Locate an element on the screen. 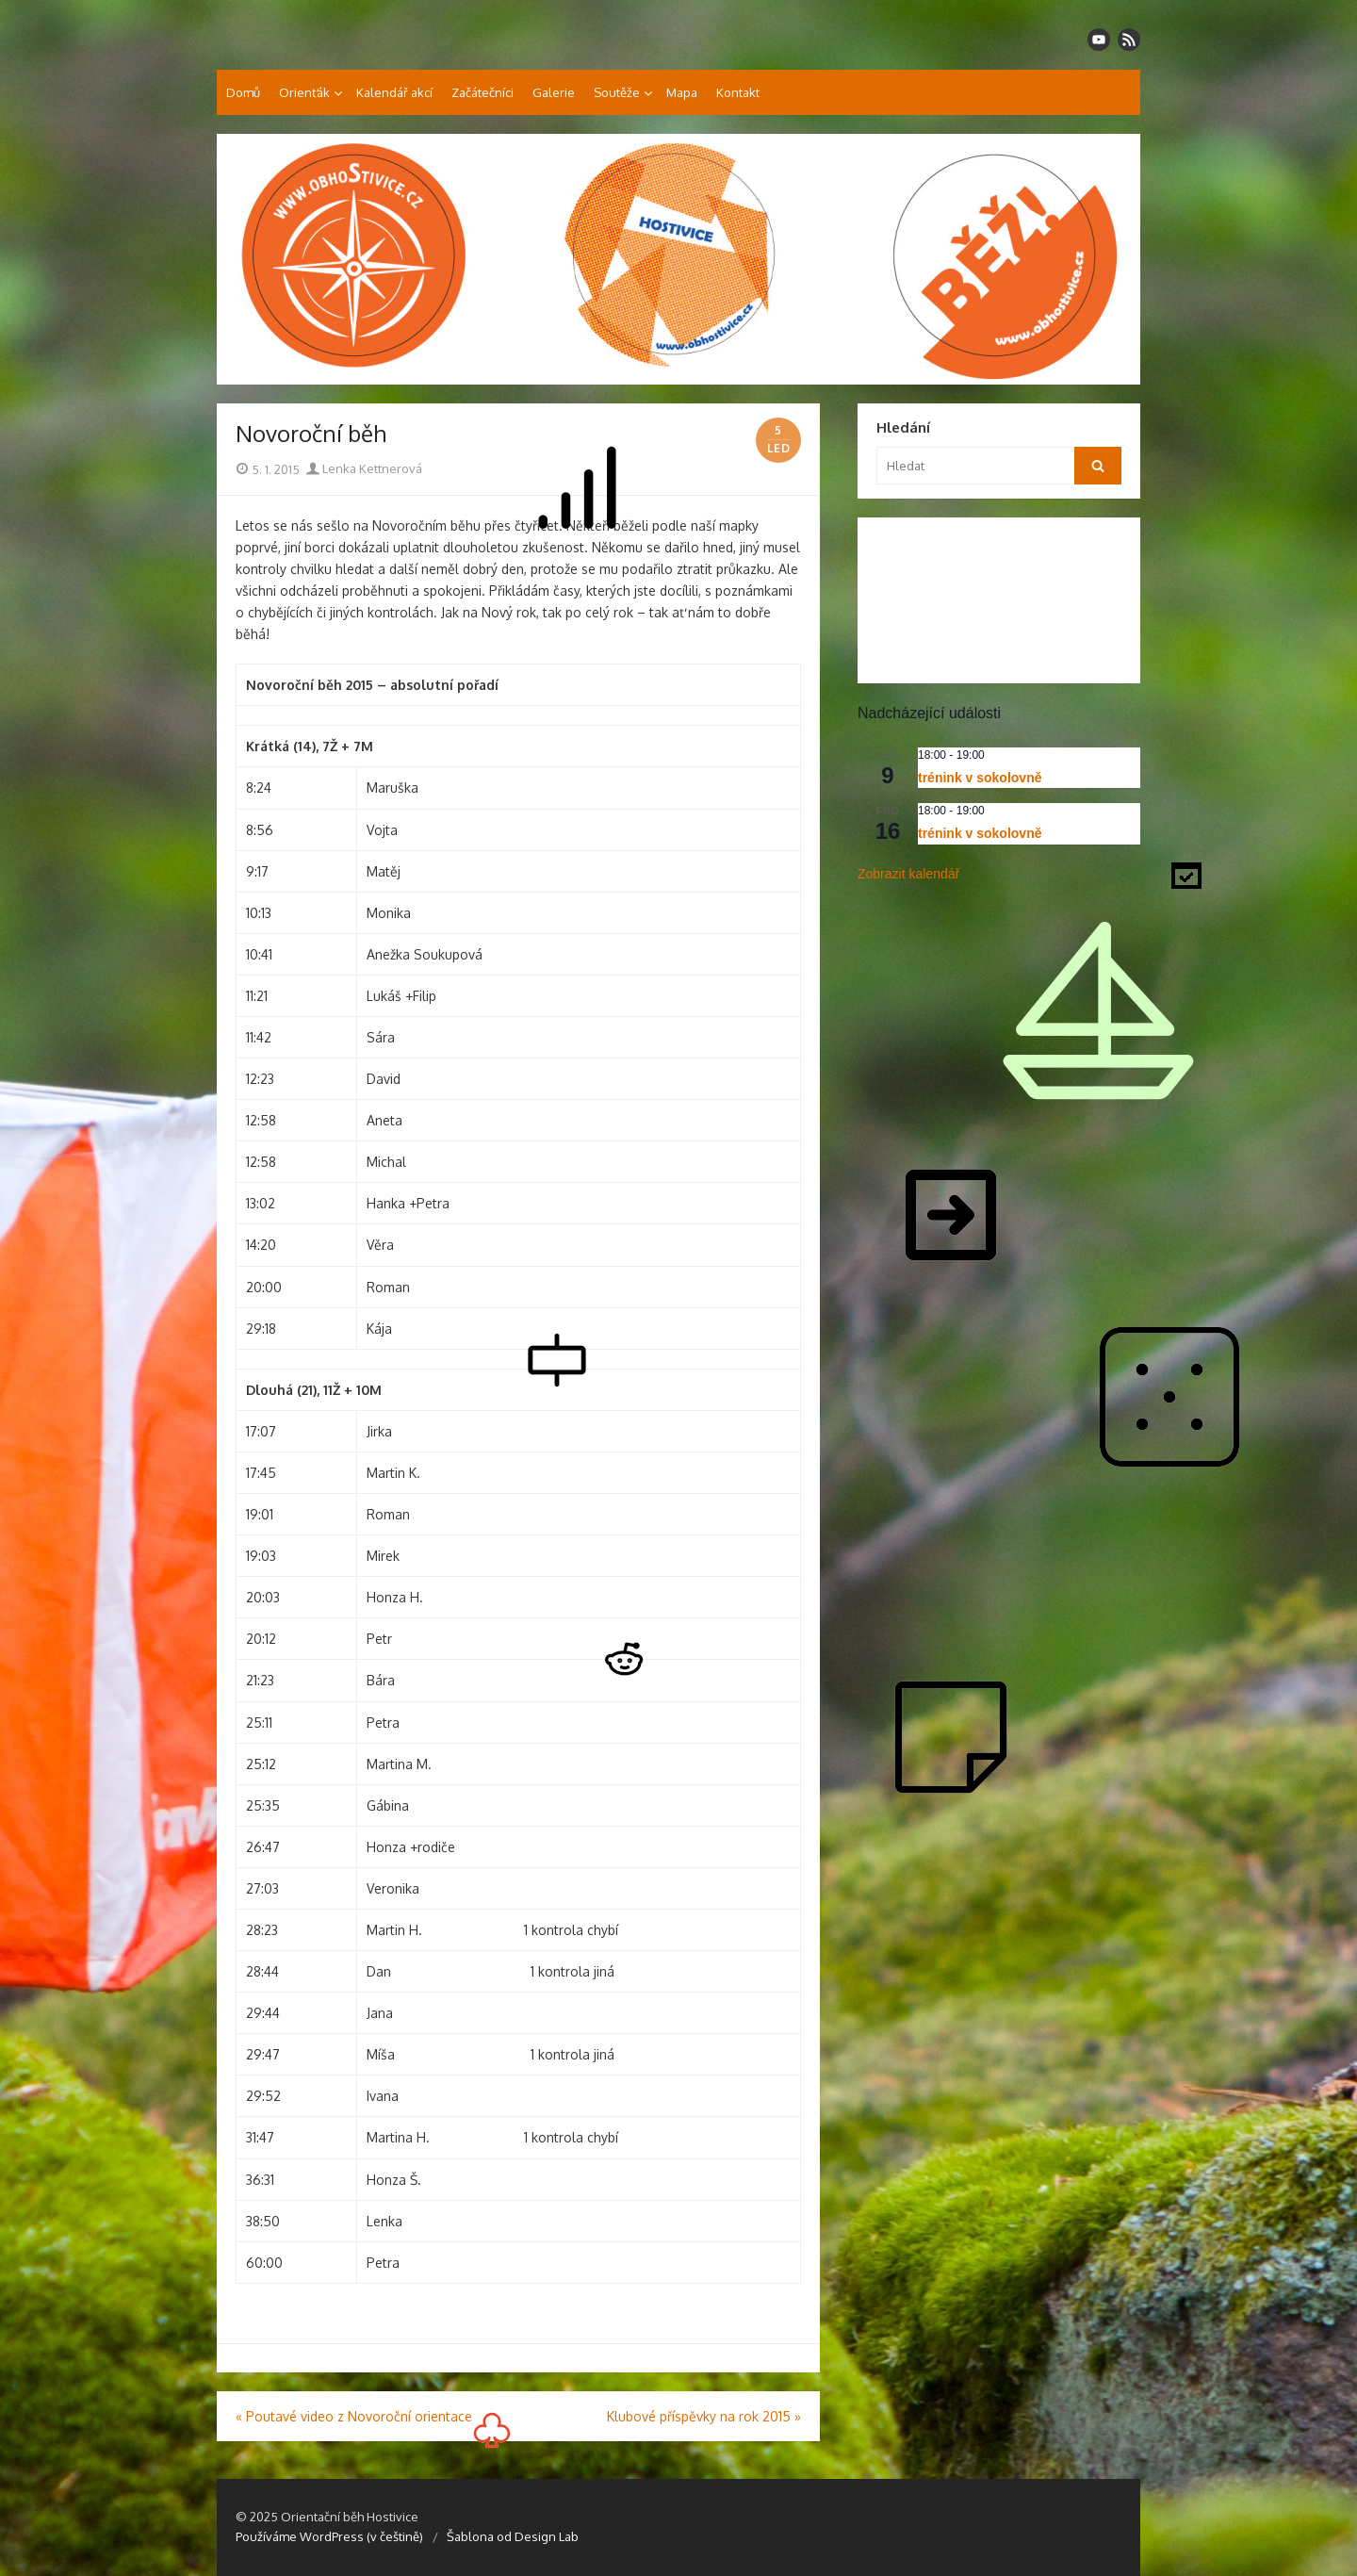 Image resolution: width=1357 pixels, height=2576 pixels. navigate to the next screen or step is located at coordinates (951, 1215).